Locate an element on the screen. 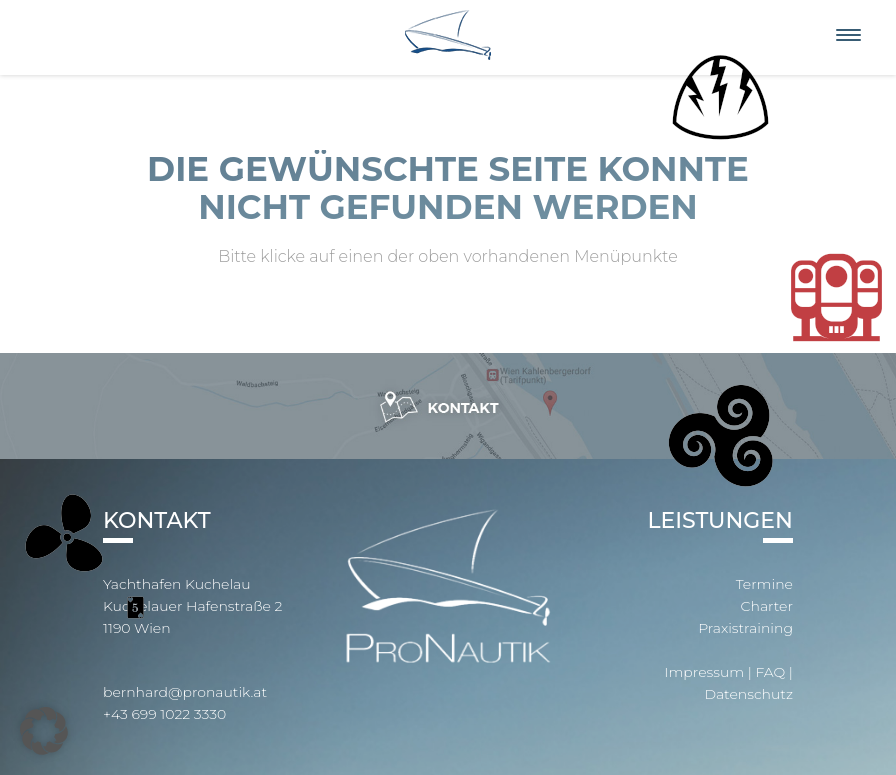 Image resolution: width=896 pixels, height=775 pixels. five of hearts playing card is located at coordinates (135, 607).